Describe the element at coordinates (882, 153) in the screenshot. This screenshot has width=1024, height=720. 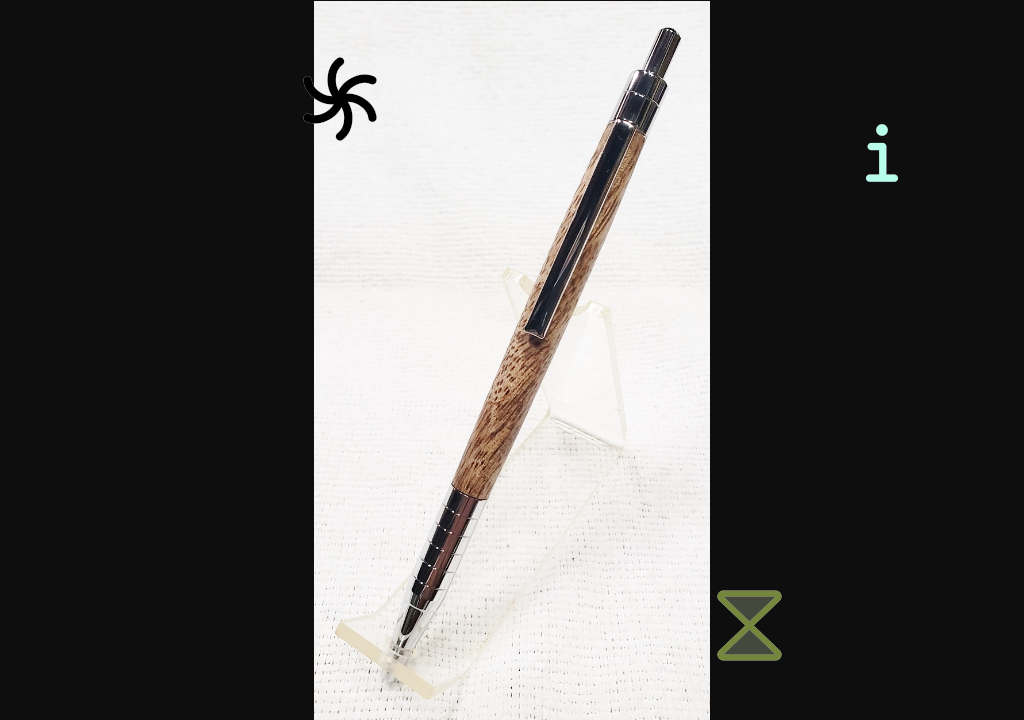
I see `view more information or details` at that location.